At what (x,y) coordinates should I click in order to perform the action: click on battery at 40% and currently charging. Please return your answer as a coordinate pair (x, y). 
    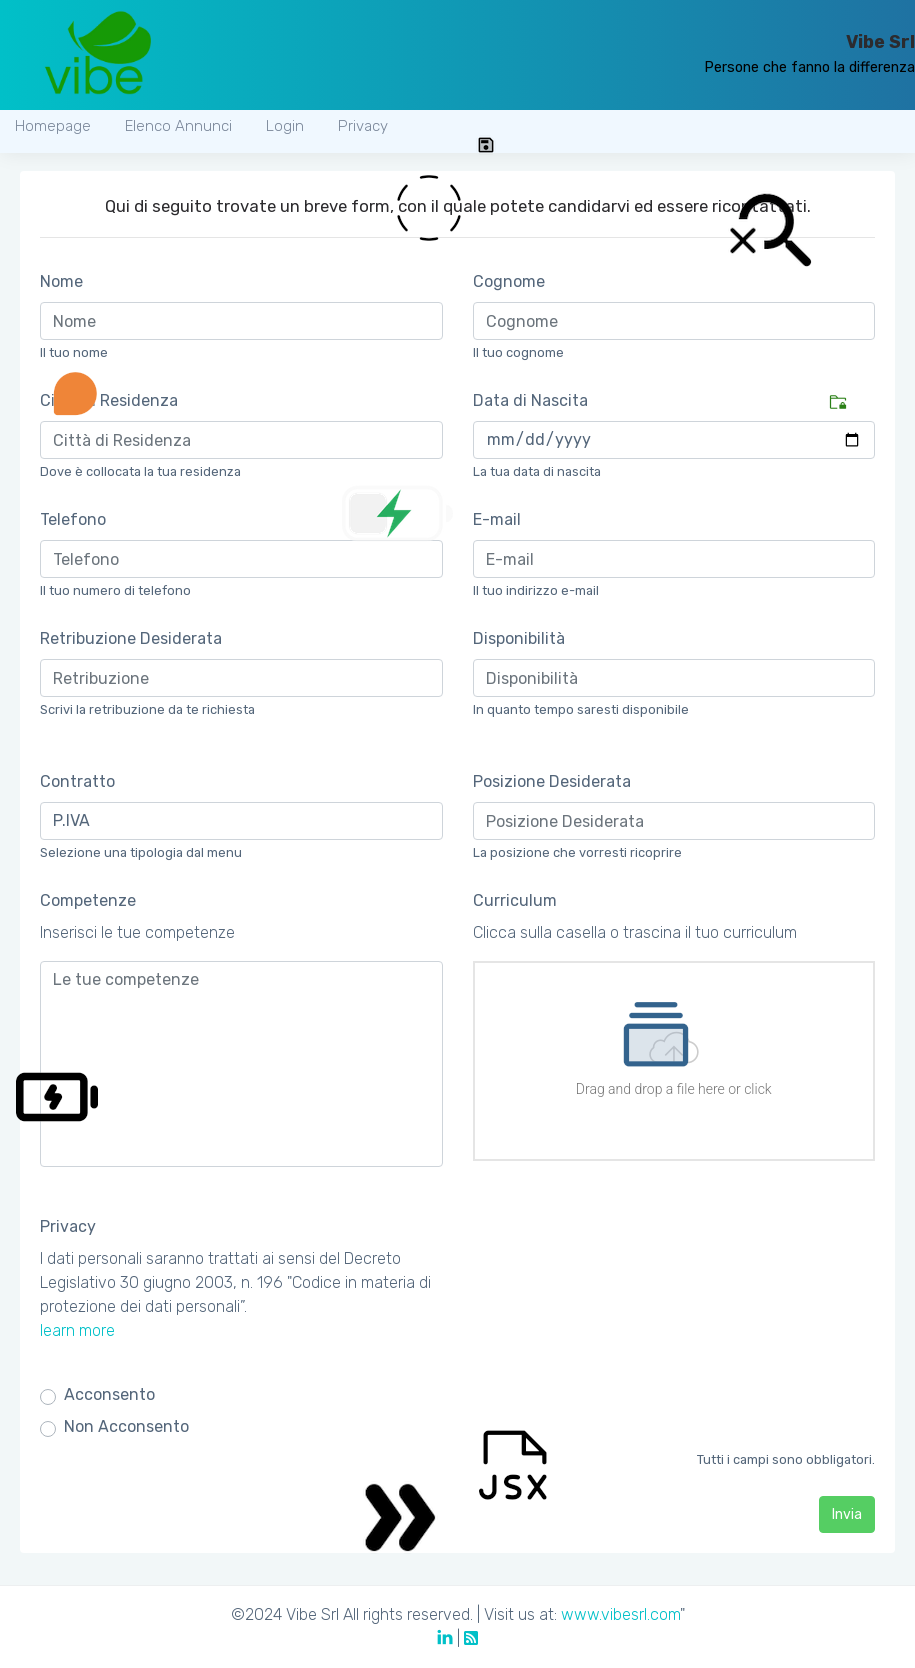
    Looking at the image, I should click on (397, 513).